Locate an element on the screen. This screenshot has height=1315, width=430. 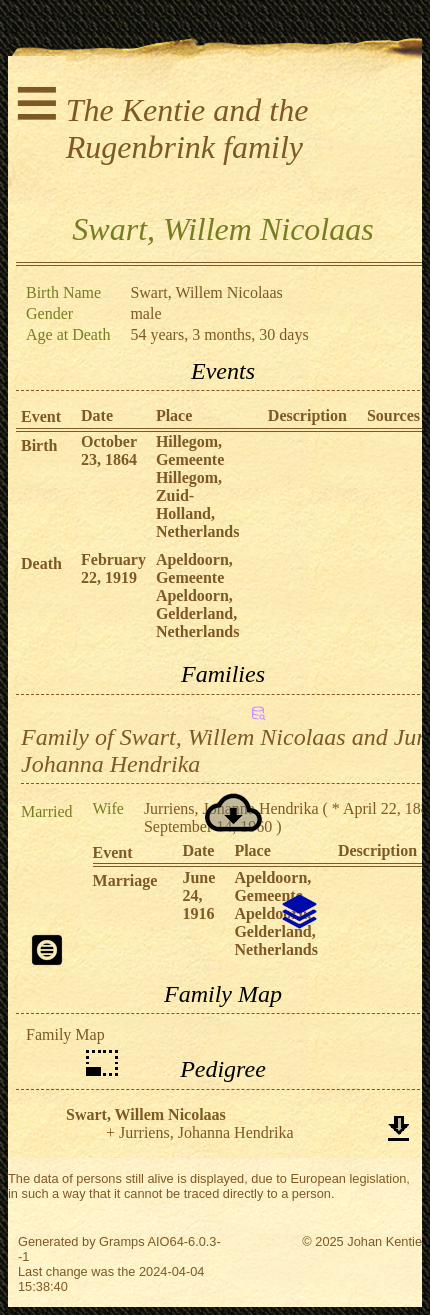
view layers or stacked content is located at coordinates (299, 911).